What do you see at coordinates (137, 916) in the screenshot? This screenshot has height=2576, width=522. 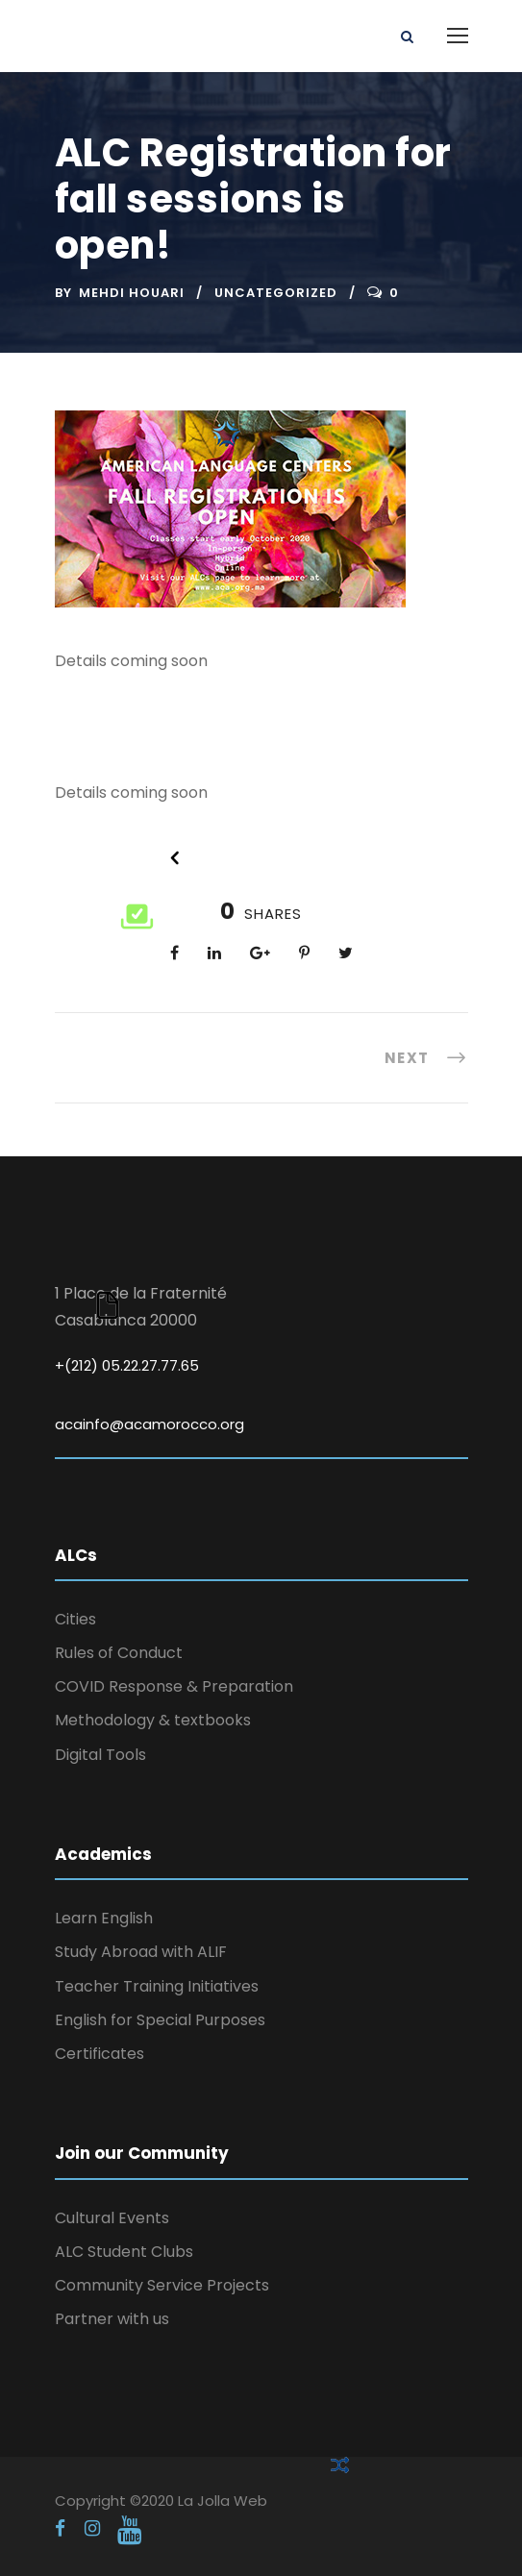 I see `cast your vote or submit a ballot` at bounding box center [137, 916].